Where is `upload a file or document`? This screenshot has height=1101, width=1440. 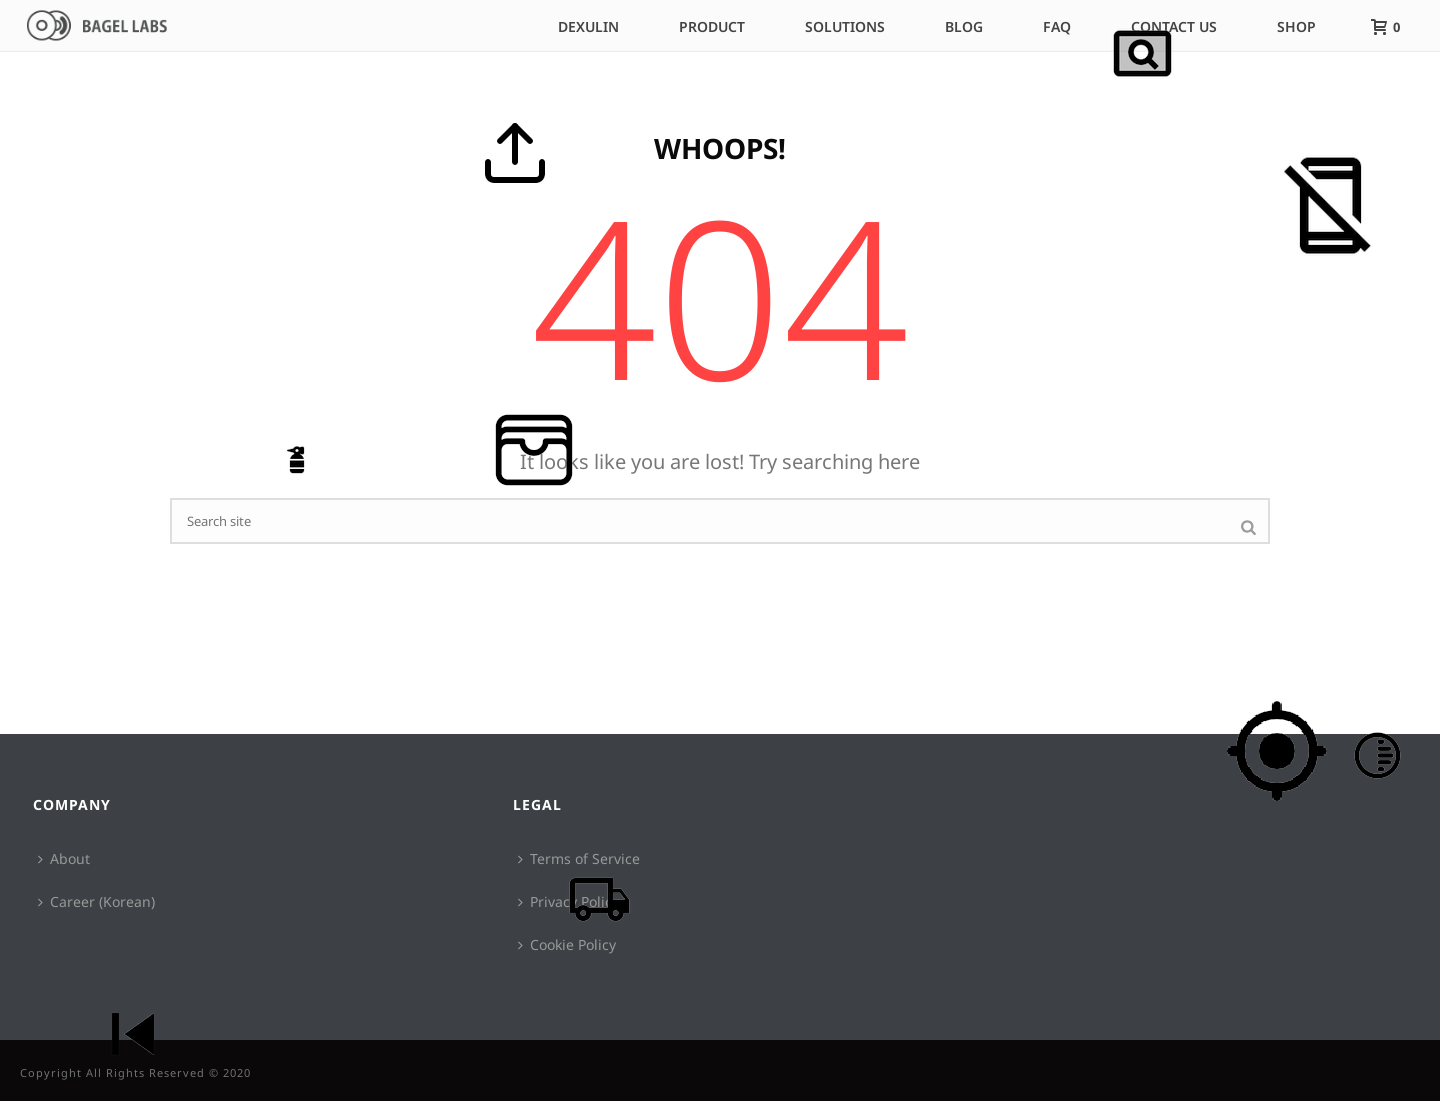 upload a file or document is located at coordinates (515, 153).